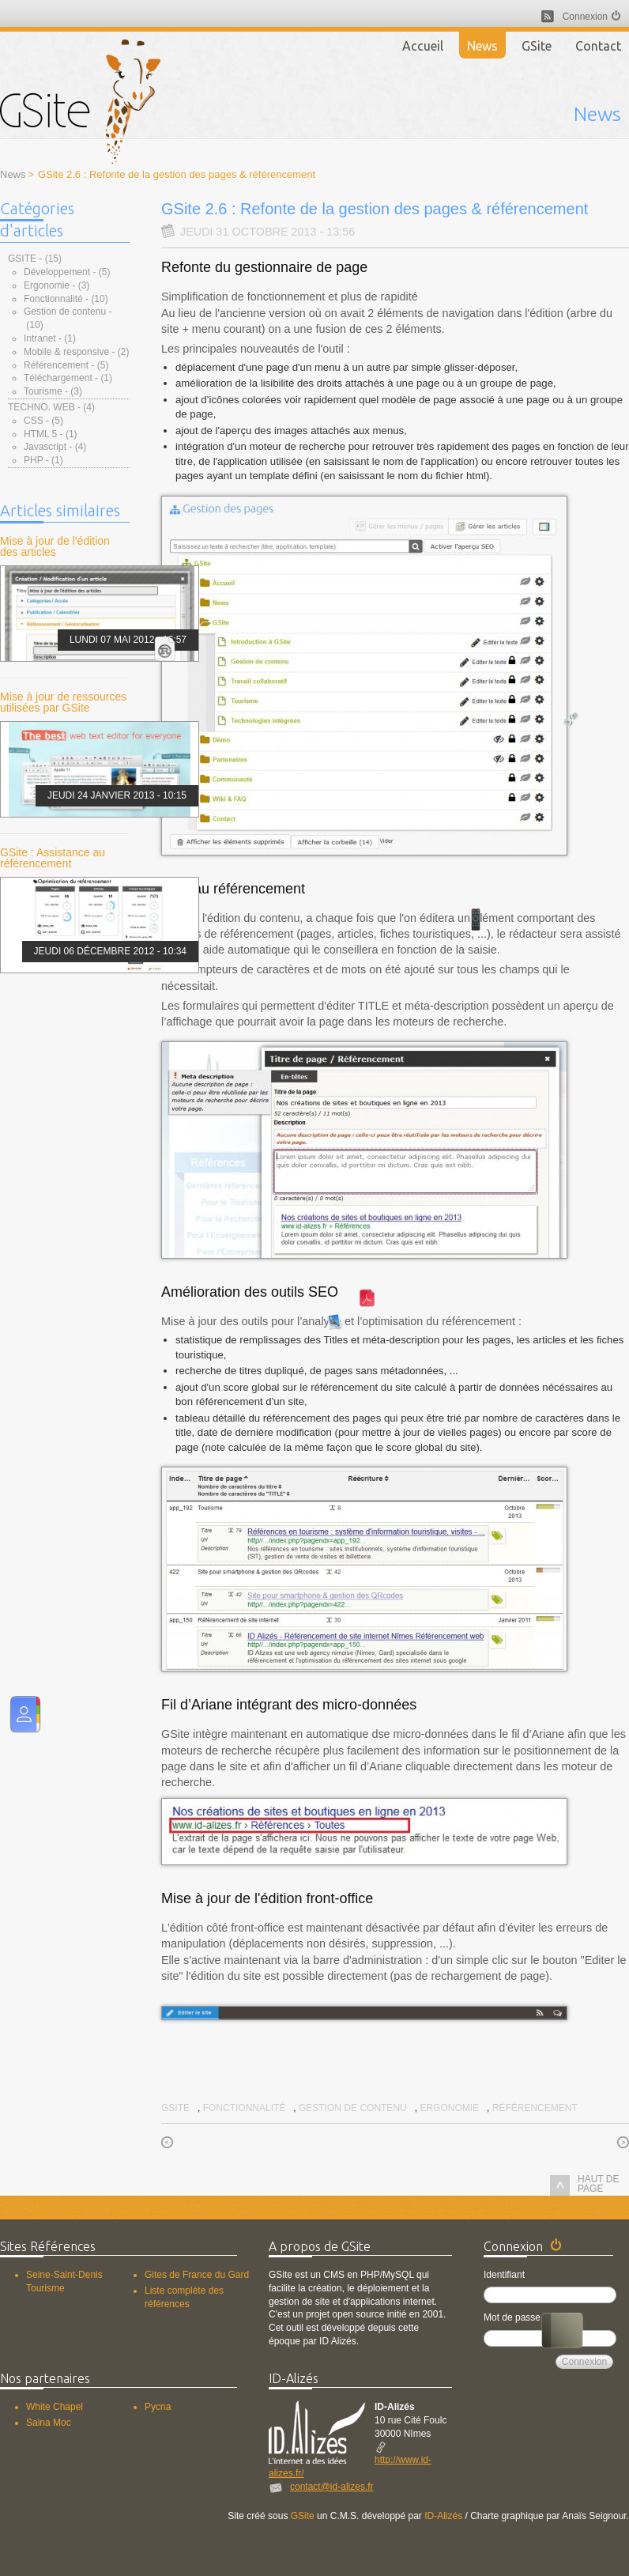  What do you see at coordinates (367, 1297) in the screenshot?
I see `open a compressed PDF file` at bounding box center [367, 1297].